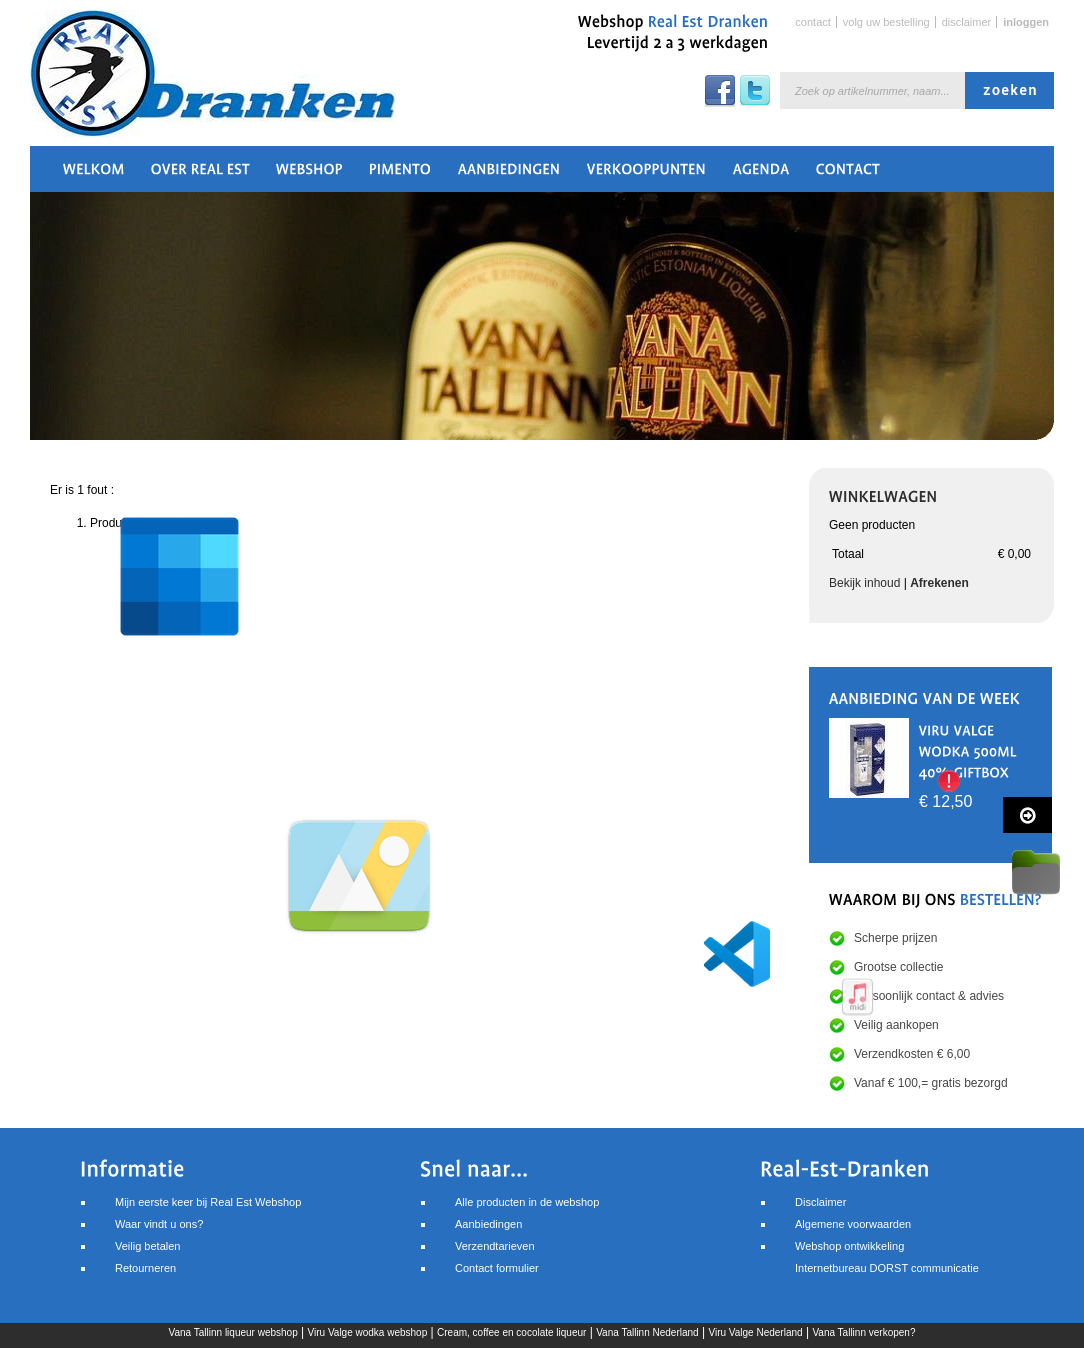 The height and width of the screenshot is (1348, 1084). I want to click on open the calendar app, so click(179, 576).